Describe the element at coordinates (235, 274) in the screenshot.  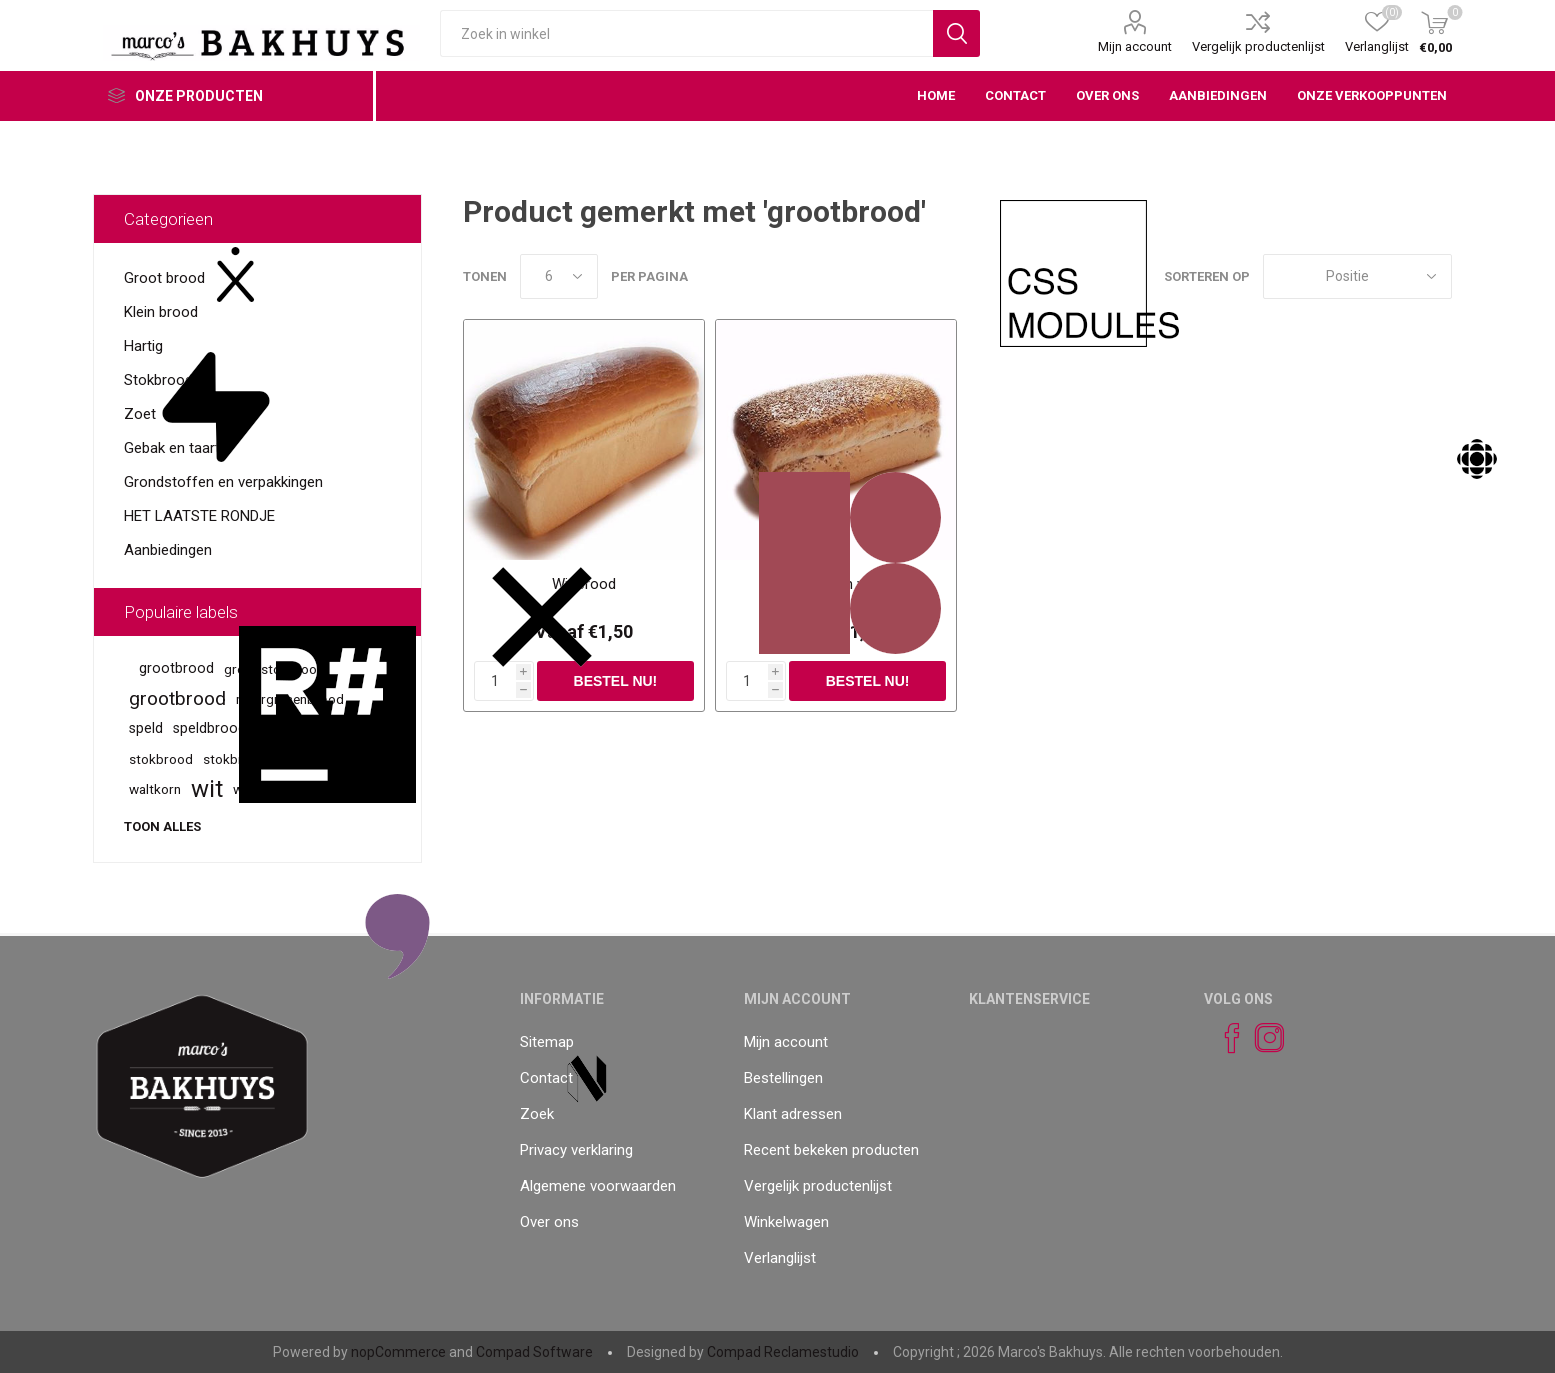
I see `launch Citrix workspace or virtual desktop` at that location.